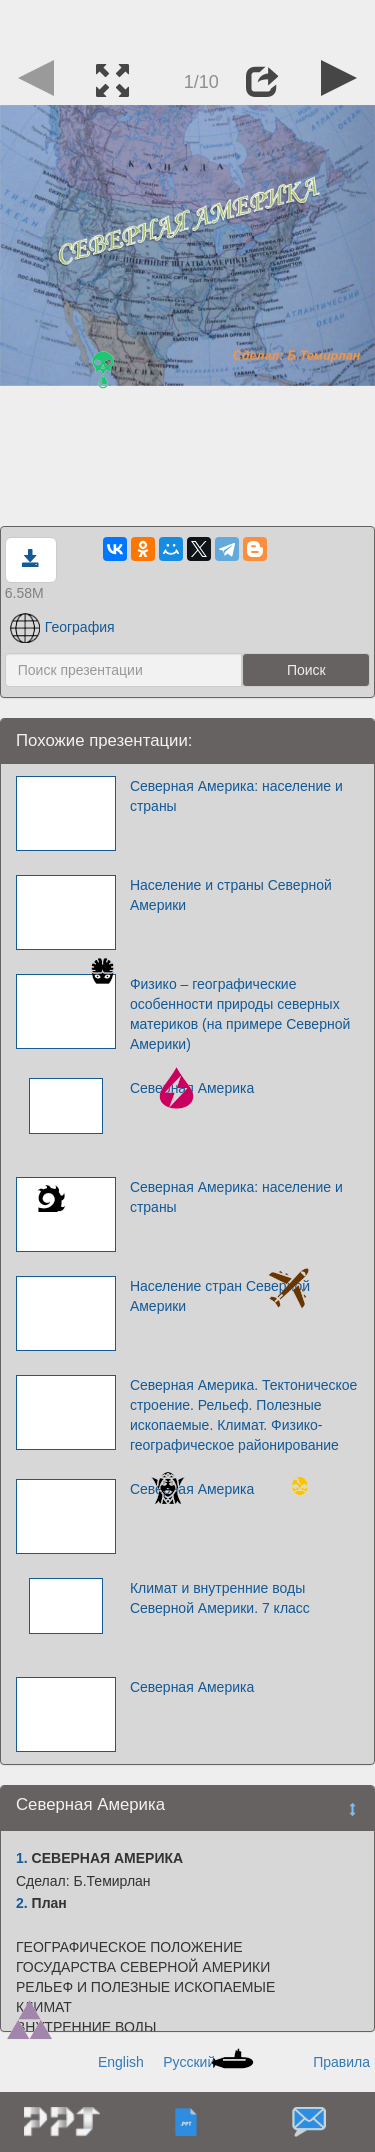  What do you see at coordinates (232, 2058) in the screenshot?
I see `navigate to submarine or underwater vessel section` at bounding box center [232, 2058].